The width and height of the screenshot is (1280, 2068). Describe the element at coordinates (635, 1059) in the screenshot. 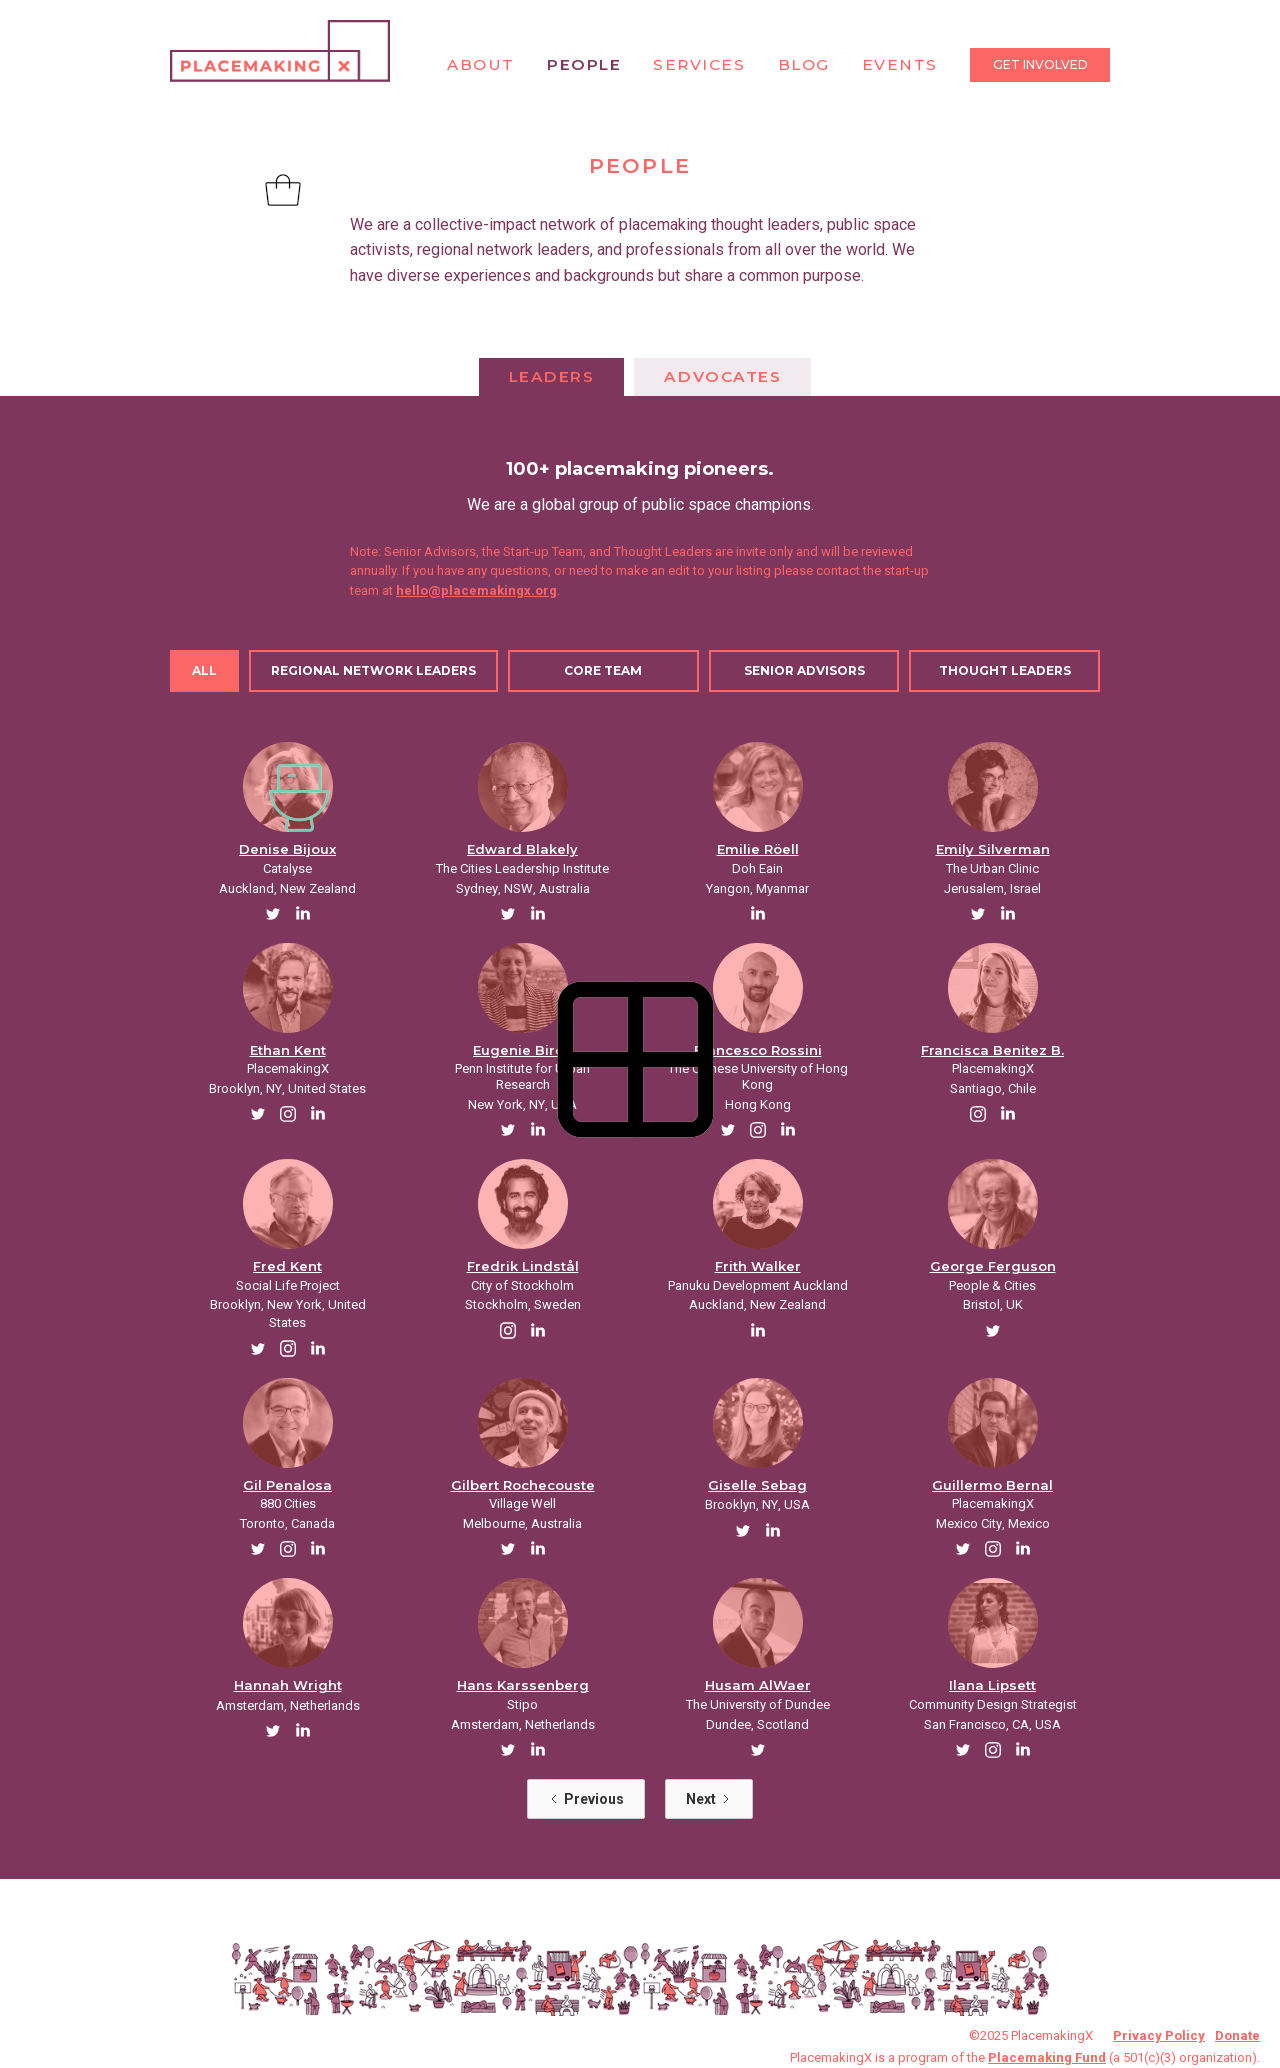

I see `switch to grid view` at that location.